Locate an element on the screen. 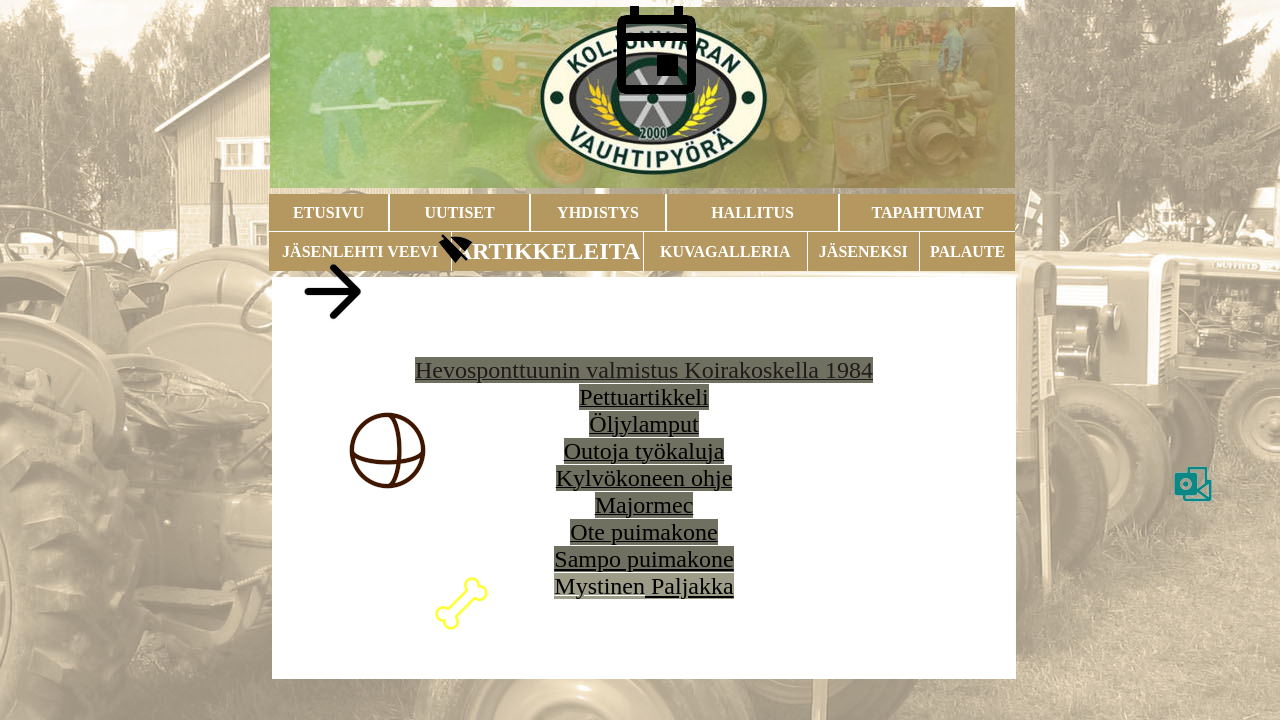  indicates wifi is disabled or unavailable is located at coordinates (455, 249).